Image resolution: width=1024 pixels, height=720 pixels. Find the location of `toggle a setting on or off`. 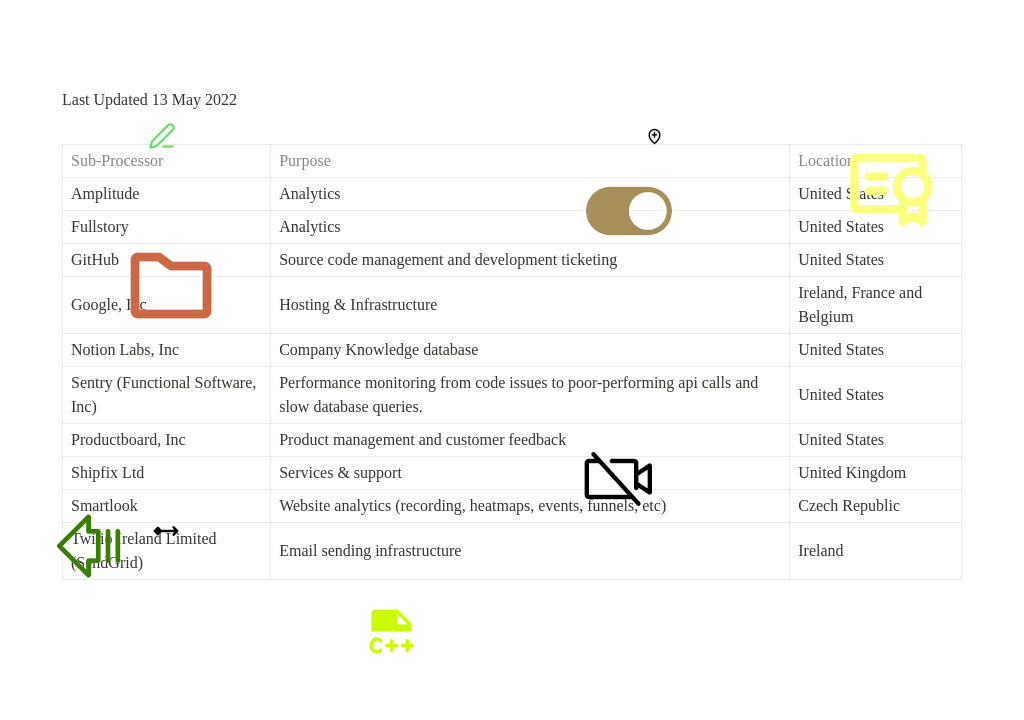

toggle a setting on or off is located at coordinates (629, 211).